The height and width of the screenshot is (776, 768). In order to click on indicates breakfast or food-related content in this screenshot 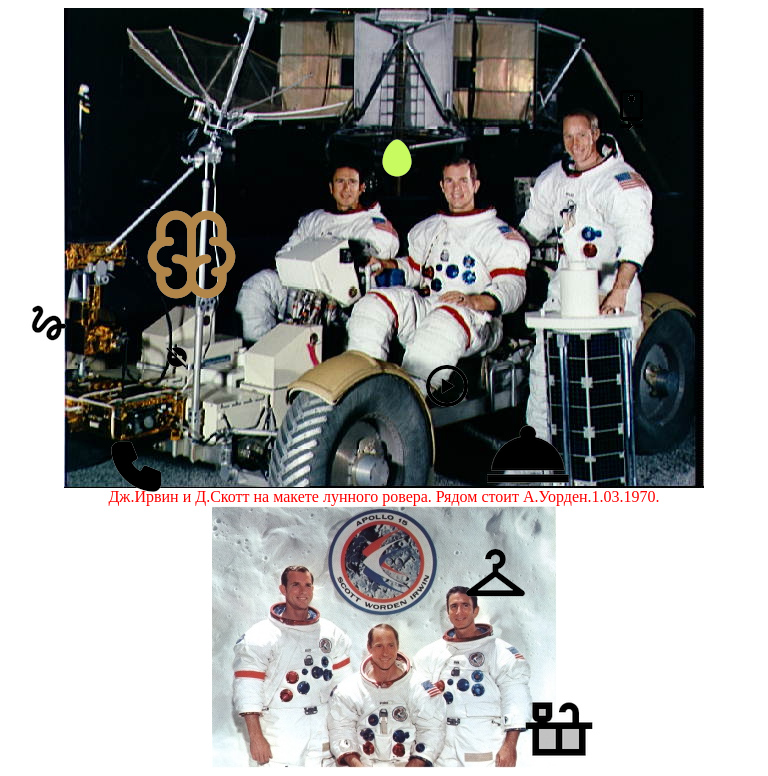, I will do `click(397, 158)`.